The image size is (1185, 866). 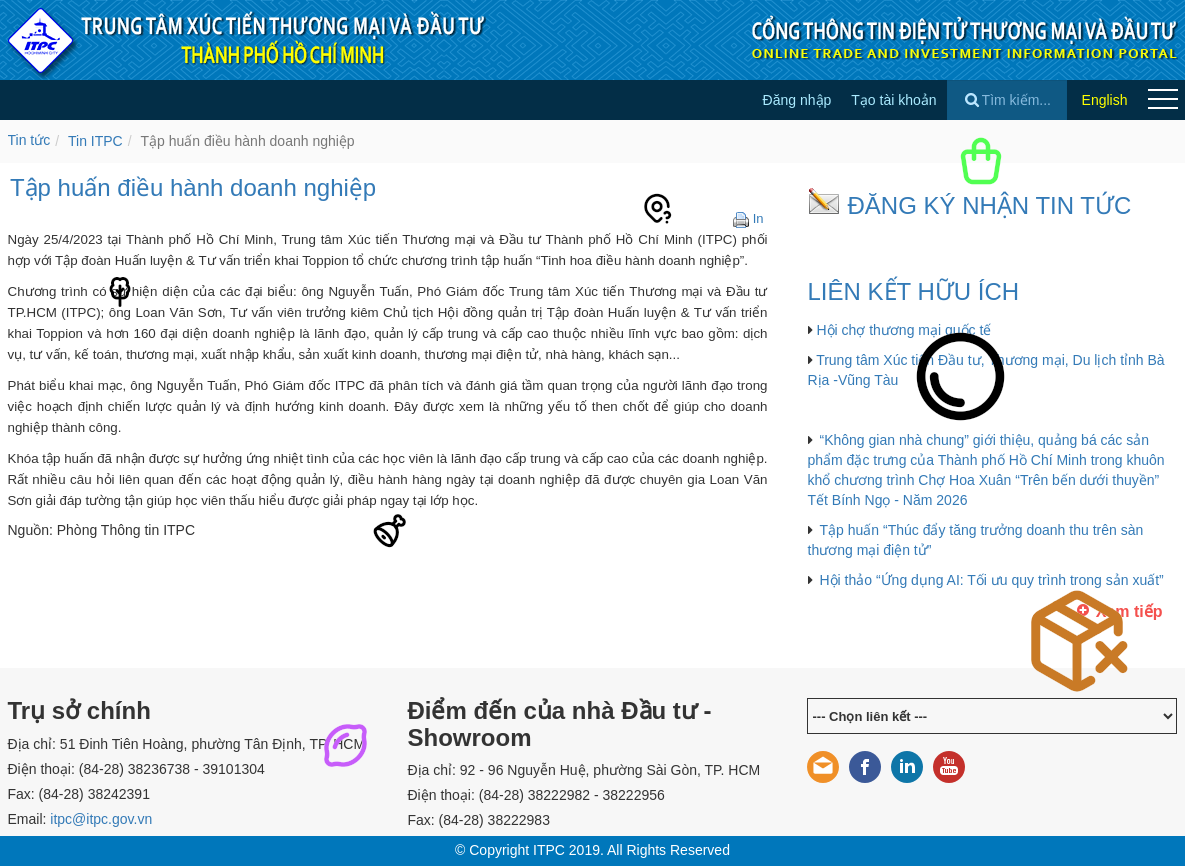 What do you see at coordinates (1077, 641) in the screenshot?
I see `cancel or remove a package from order` at bounding box center [1077, 641].